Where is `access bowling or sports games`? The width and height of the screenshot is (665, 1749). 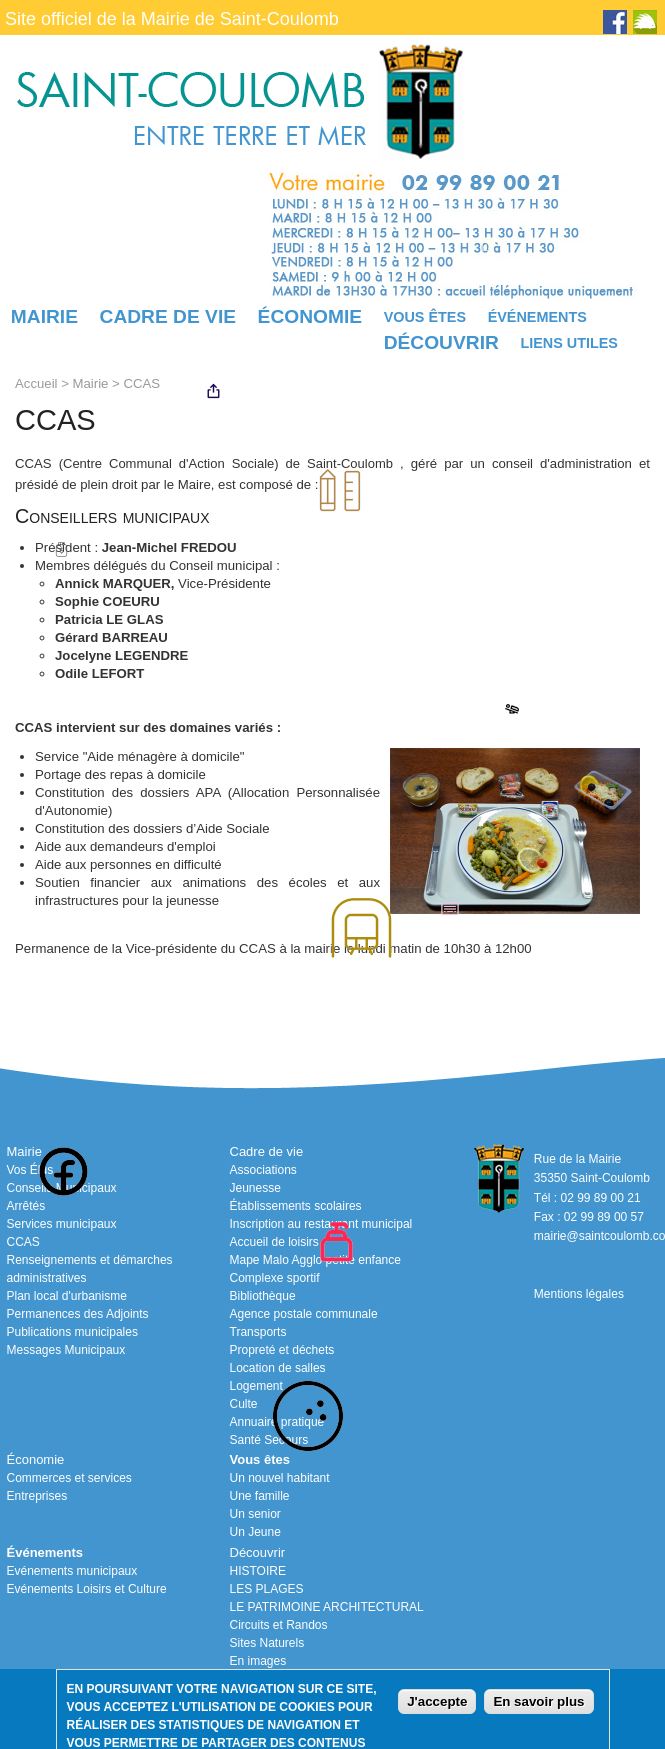 access bowling or sports games is located at coordinates (308, 1416).